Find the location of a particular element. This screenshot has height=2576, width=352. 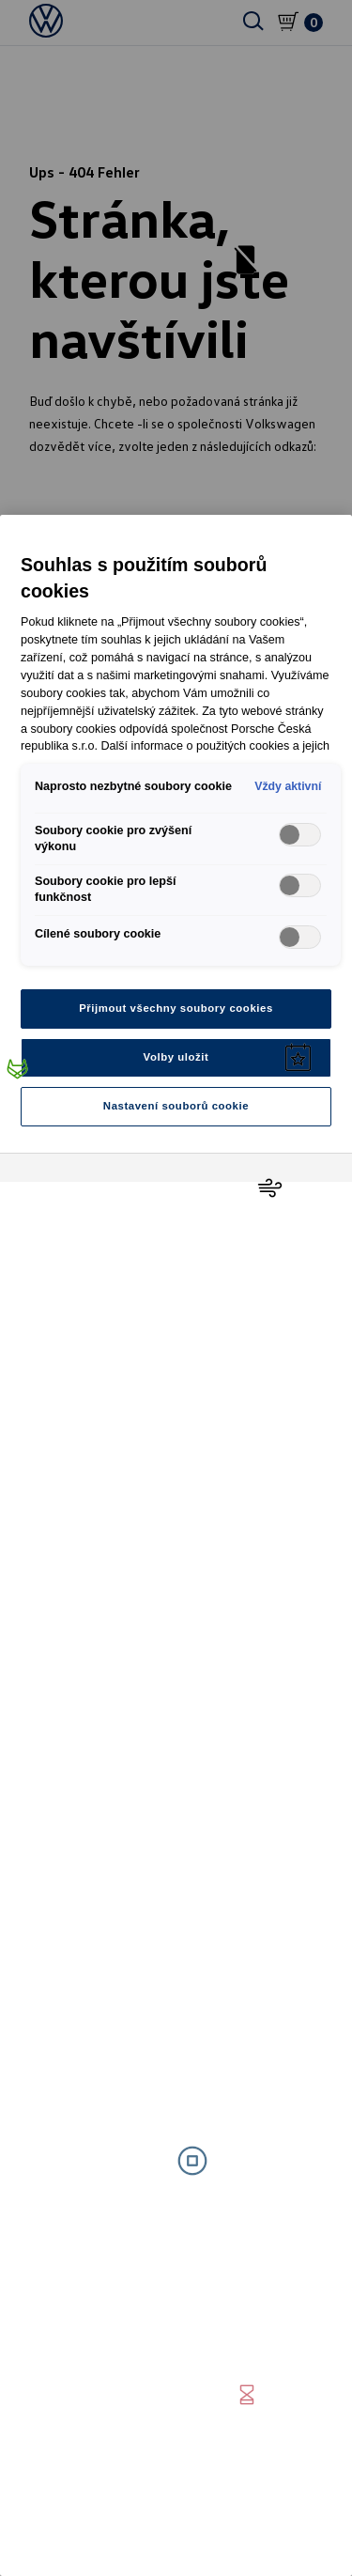

view favorite or starred events is located at coordinates (298, 1058).